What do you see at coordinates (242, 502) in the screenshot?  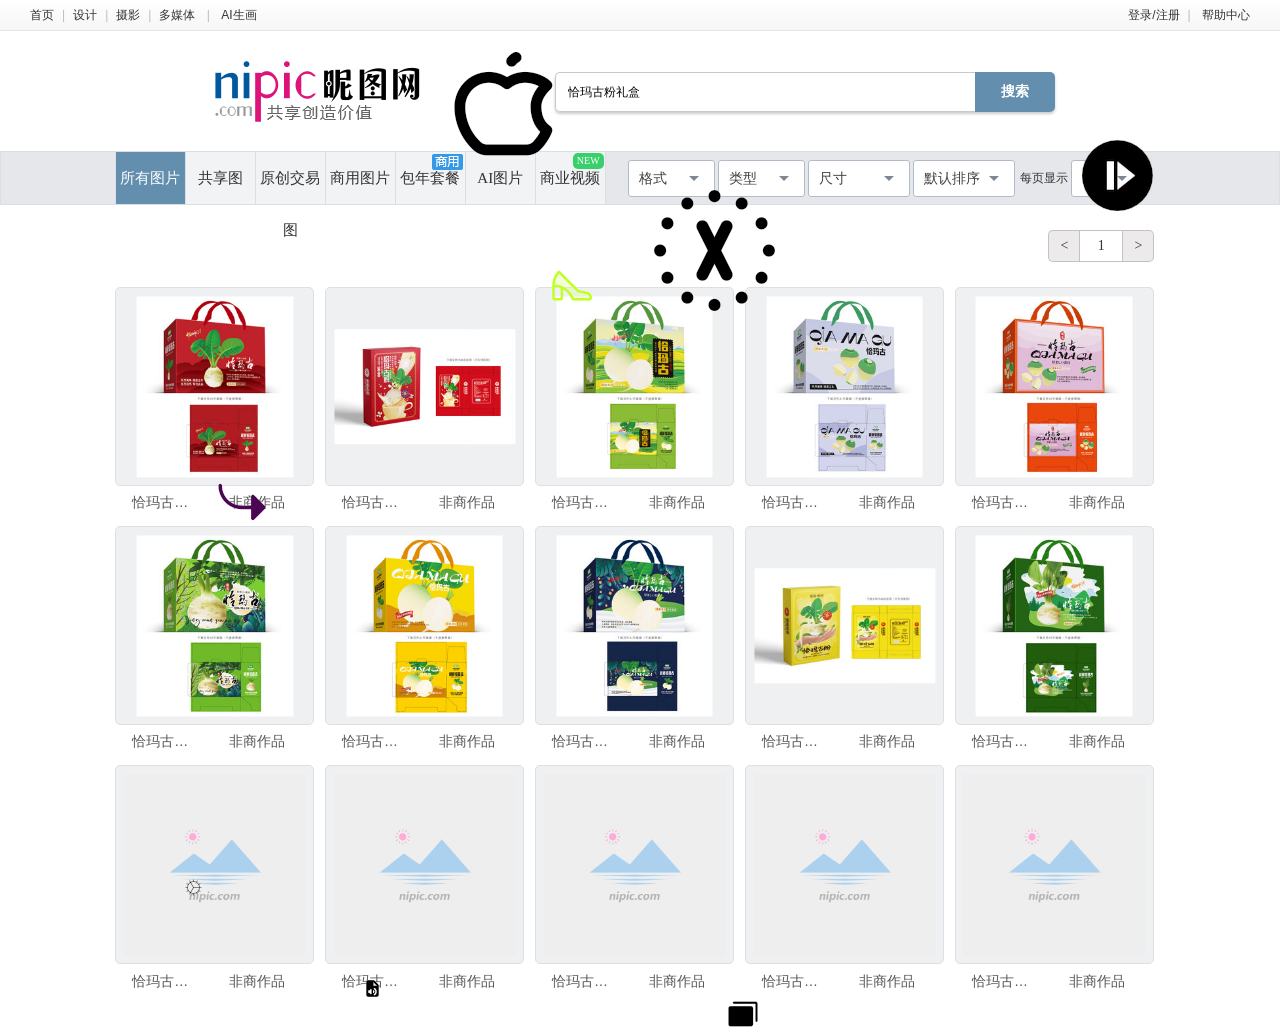 I see `reply to a message or comment` at bounding box center [242, 502].